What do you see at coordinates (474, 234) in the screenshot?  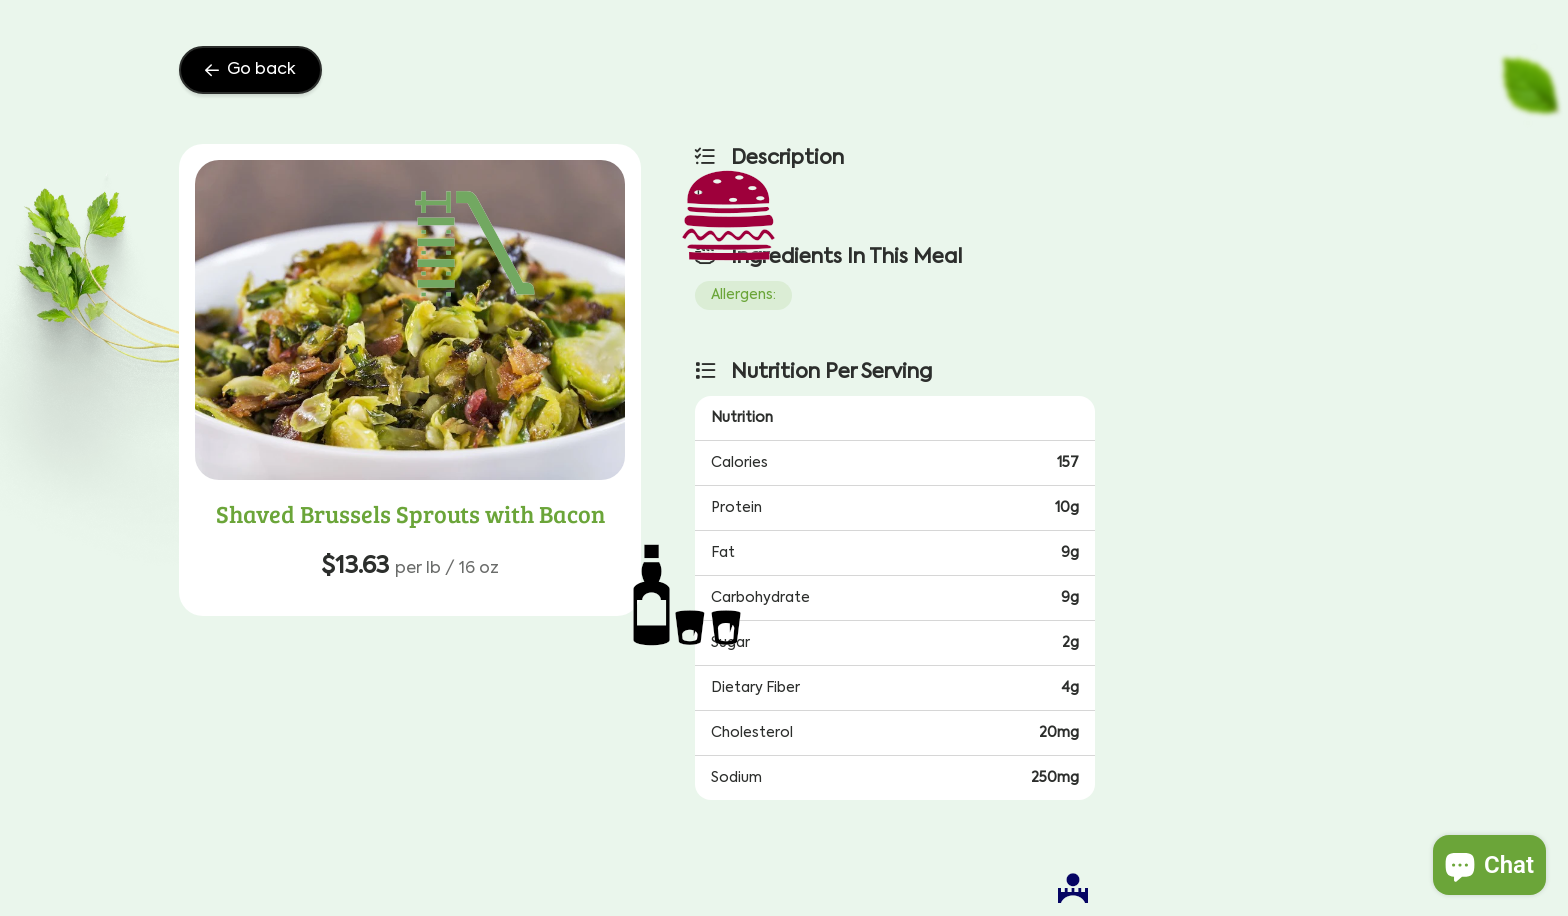 I see `access playground or kids' play area` at bounding box center [474, 234].